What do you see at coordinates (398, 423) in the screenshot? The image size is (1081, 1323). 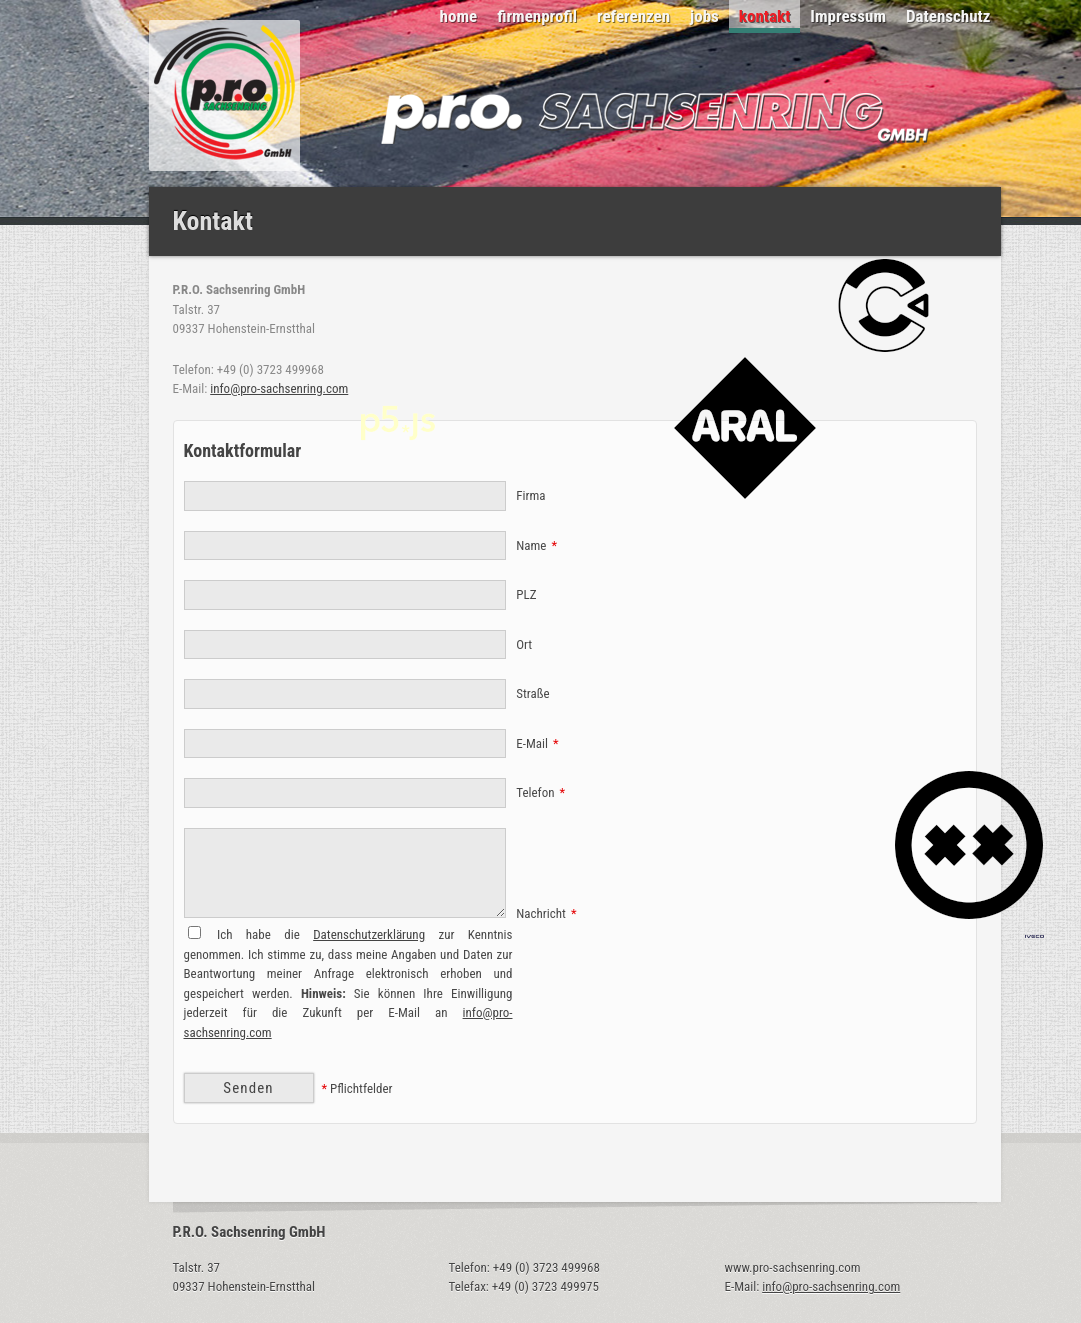 I see `p5.js creative coding library logo` at bounding box center [398, 423].